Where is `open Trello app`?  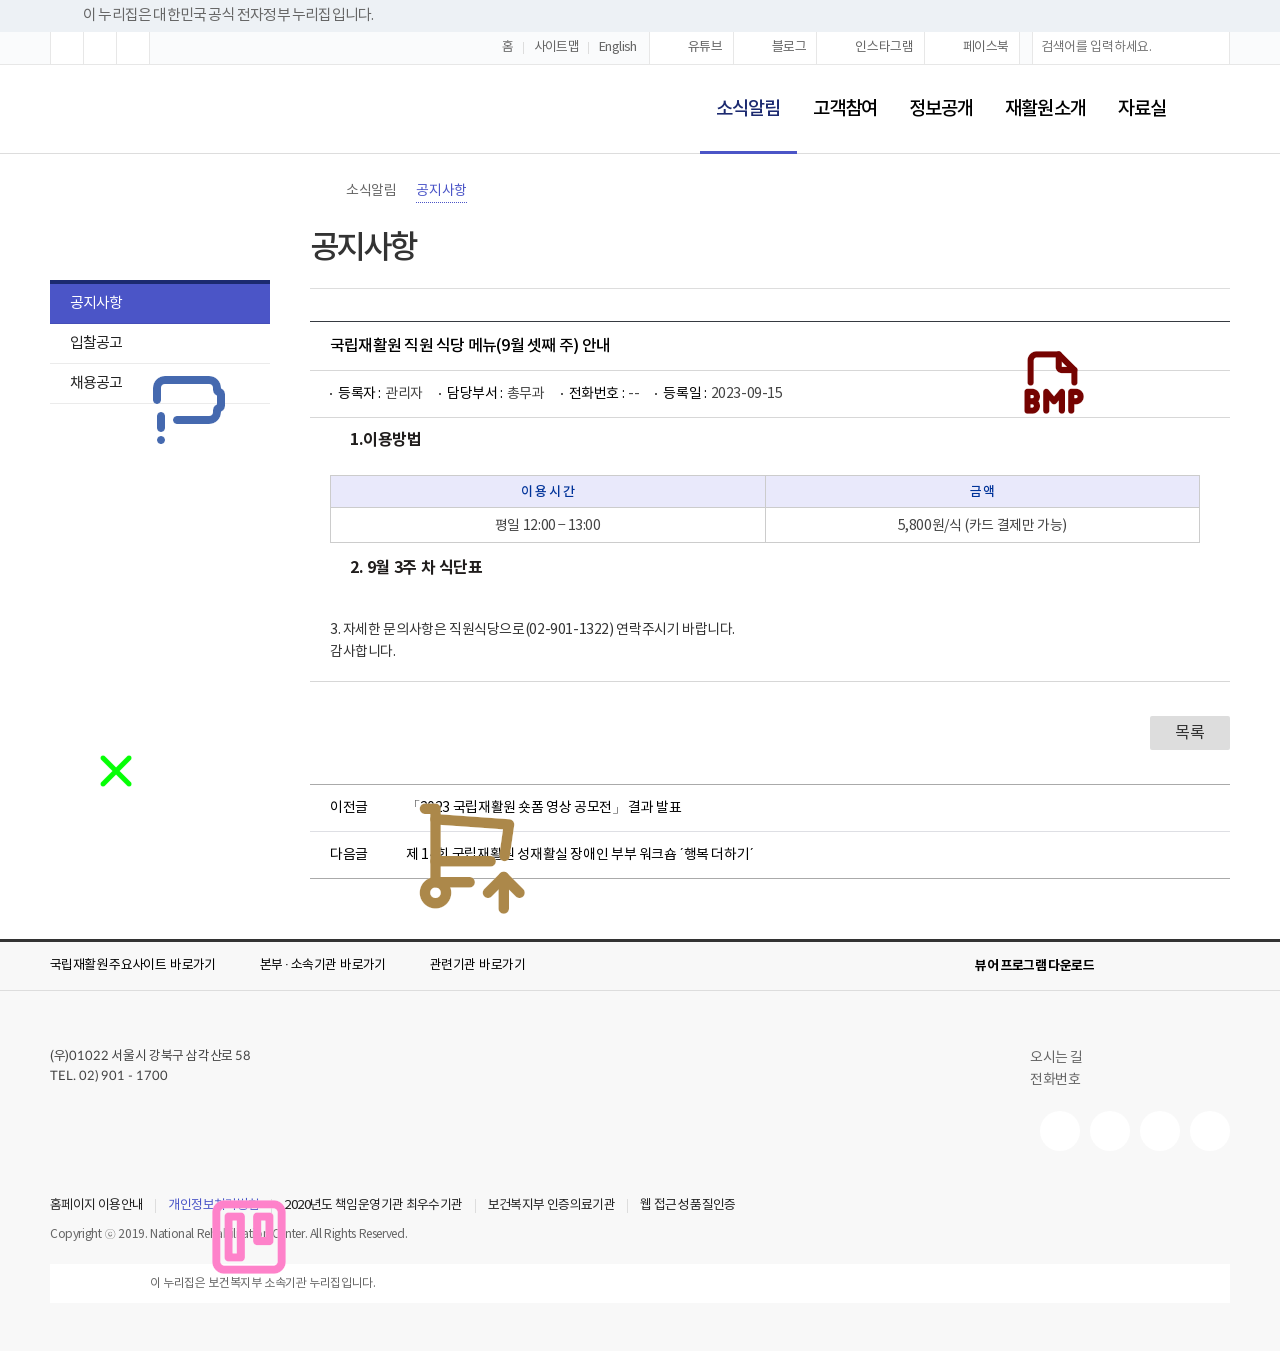
open Trello app is located at coordinates (249, 1237).